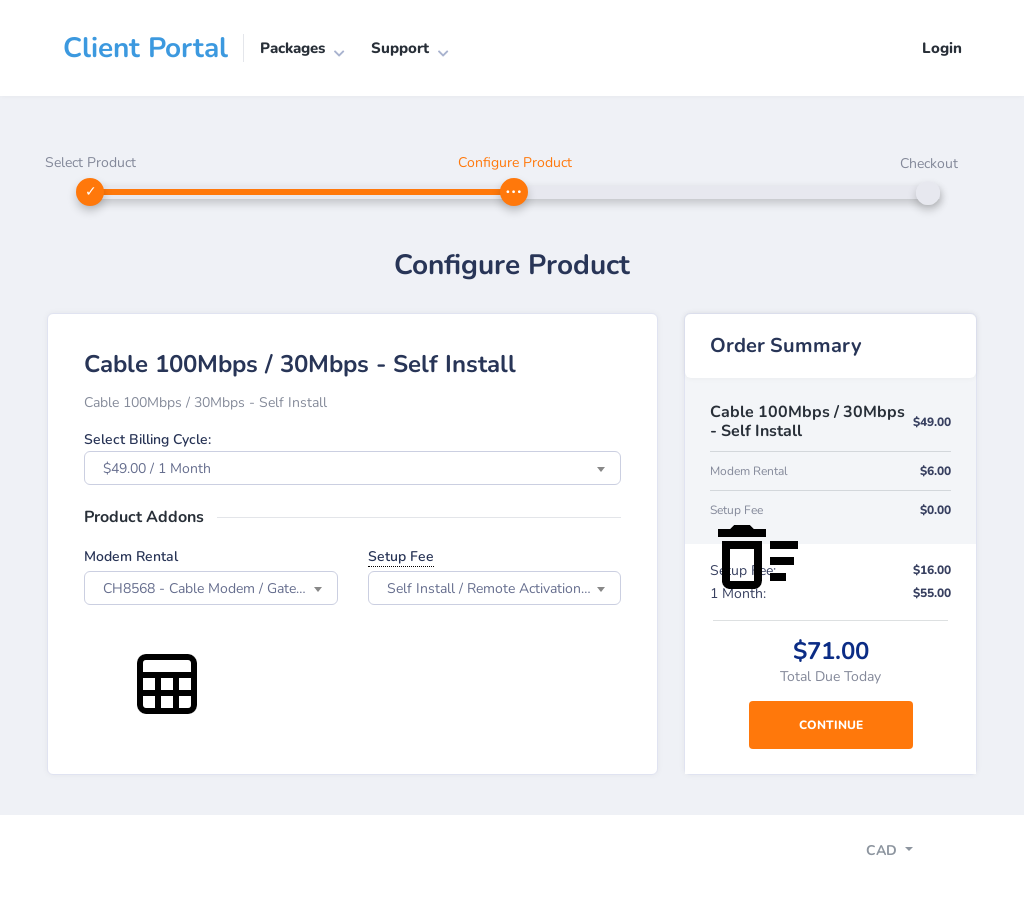 Image resolution: width=1024 pixels, height=906 pixels. Describe the element at coordinates (167, 684) in the screenshot. I see `open spreadsheet or data table` at that location.